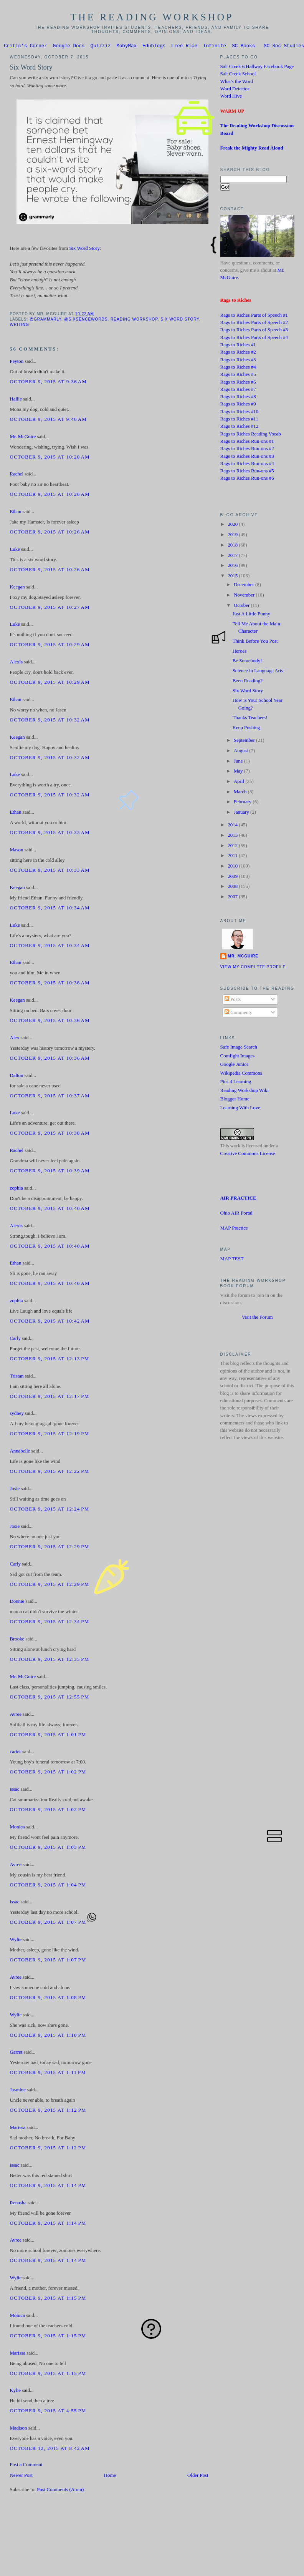 The image size is (304, 2576). Describe the element at coordinates (220, 245) in the screenshot. I see `insert code block or code snippet` at that location.